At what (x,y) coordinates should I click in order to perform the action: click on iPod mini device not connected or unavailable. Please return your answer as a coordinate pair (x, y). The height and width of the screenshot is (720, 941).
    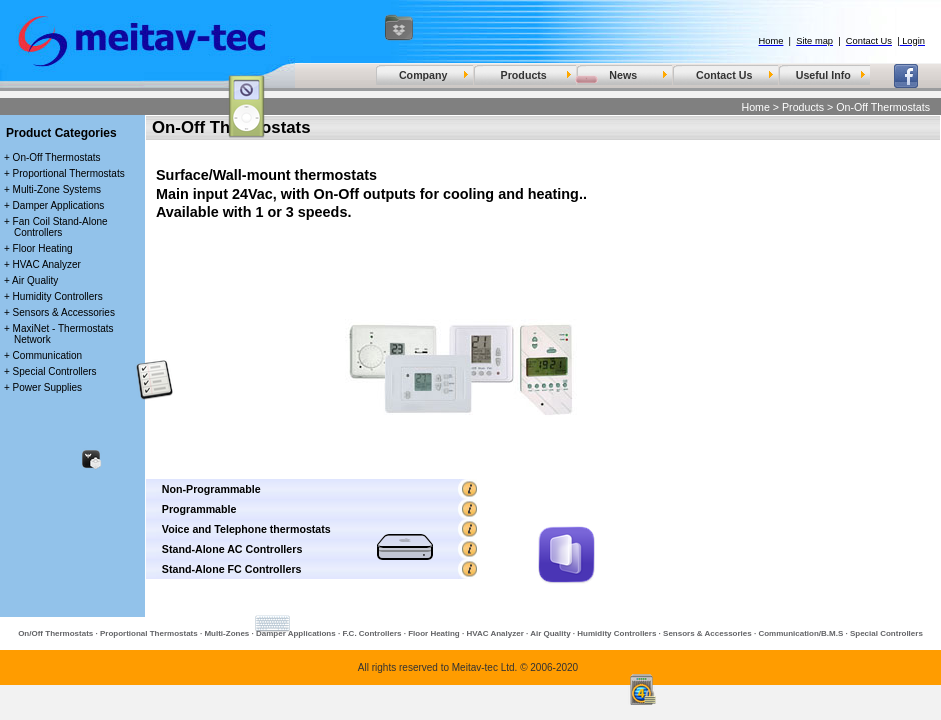
    Looking at the image, I should click on (246, 106).